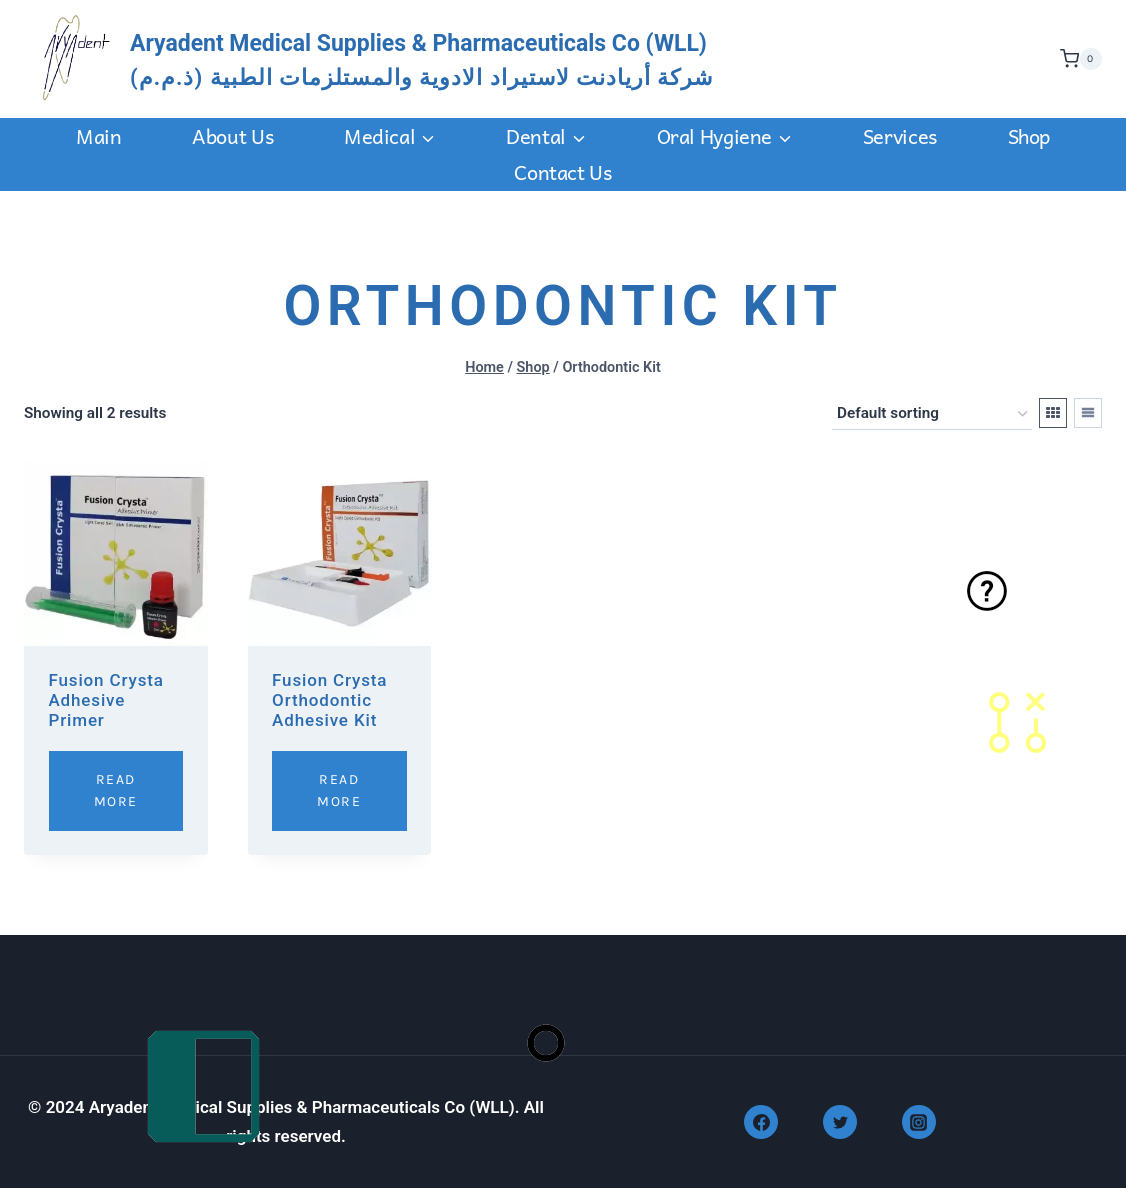 Image resolution: width=1126 pixels, height=1188 pixels. I want to click on access help or documentation, so click(988, 592).